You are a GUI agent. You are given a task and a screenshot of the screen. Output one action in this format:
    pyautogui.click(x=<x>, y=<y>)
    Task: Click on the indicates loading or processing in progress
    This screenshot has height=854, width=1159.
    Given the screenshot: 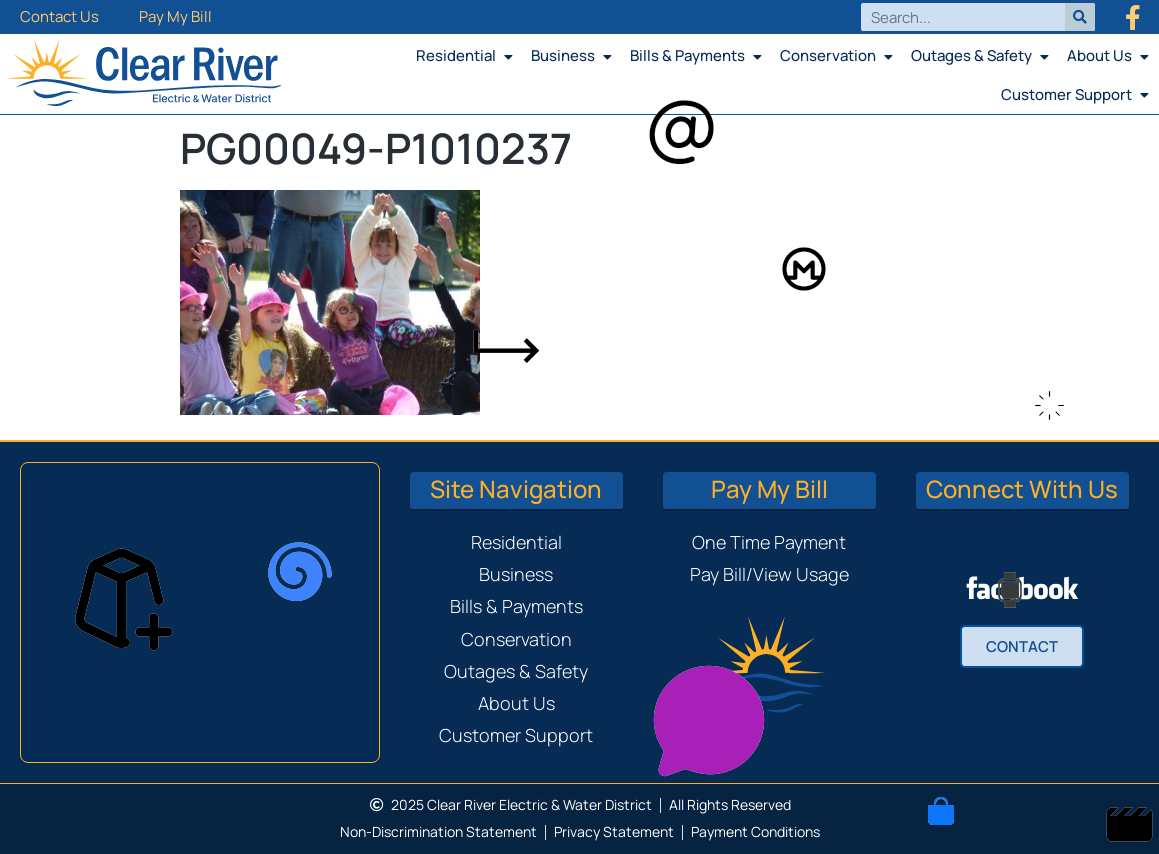 What is the action you would take?
    pyautogui.click(x=1049, y=405)
    